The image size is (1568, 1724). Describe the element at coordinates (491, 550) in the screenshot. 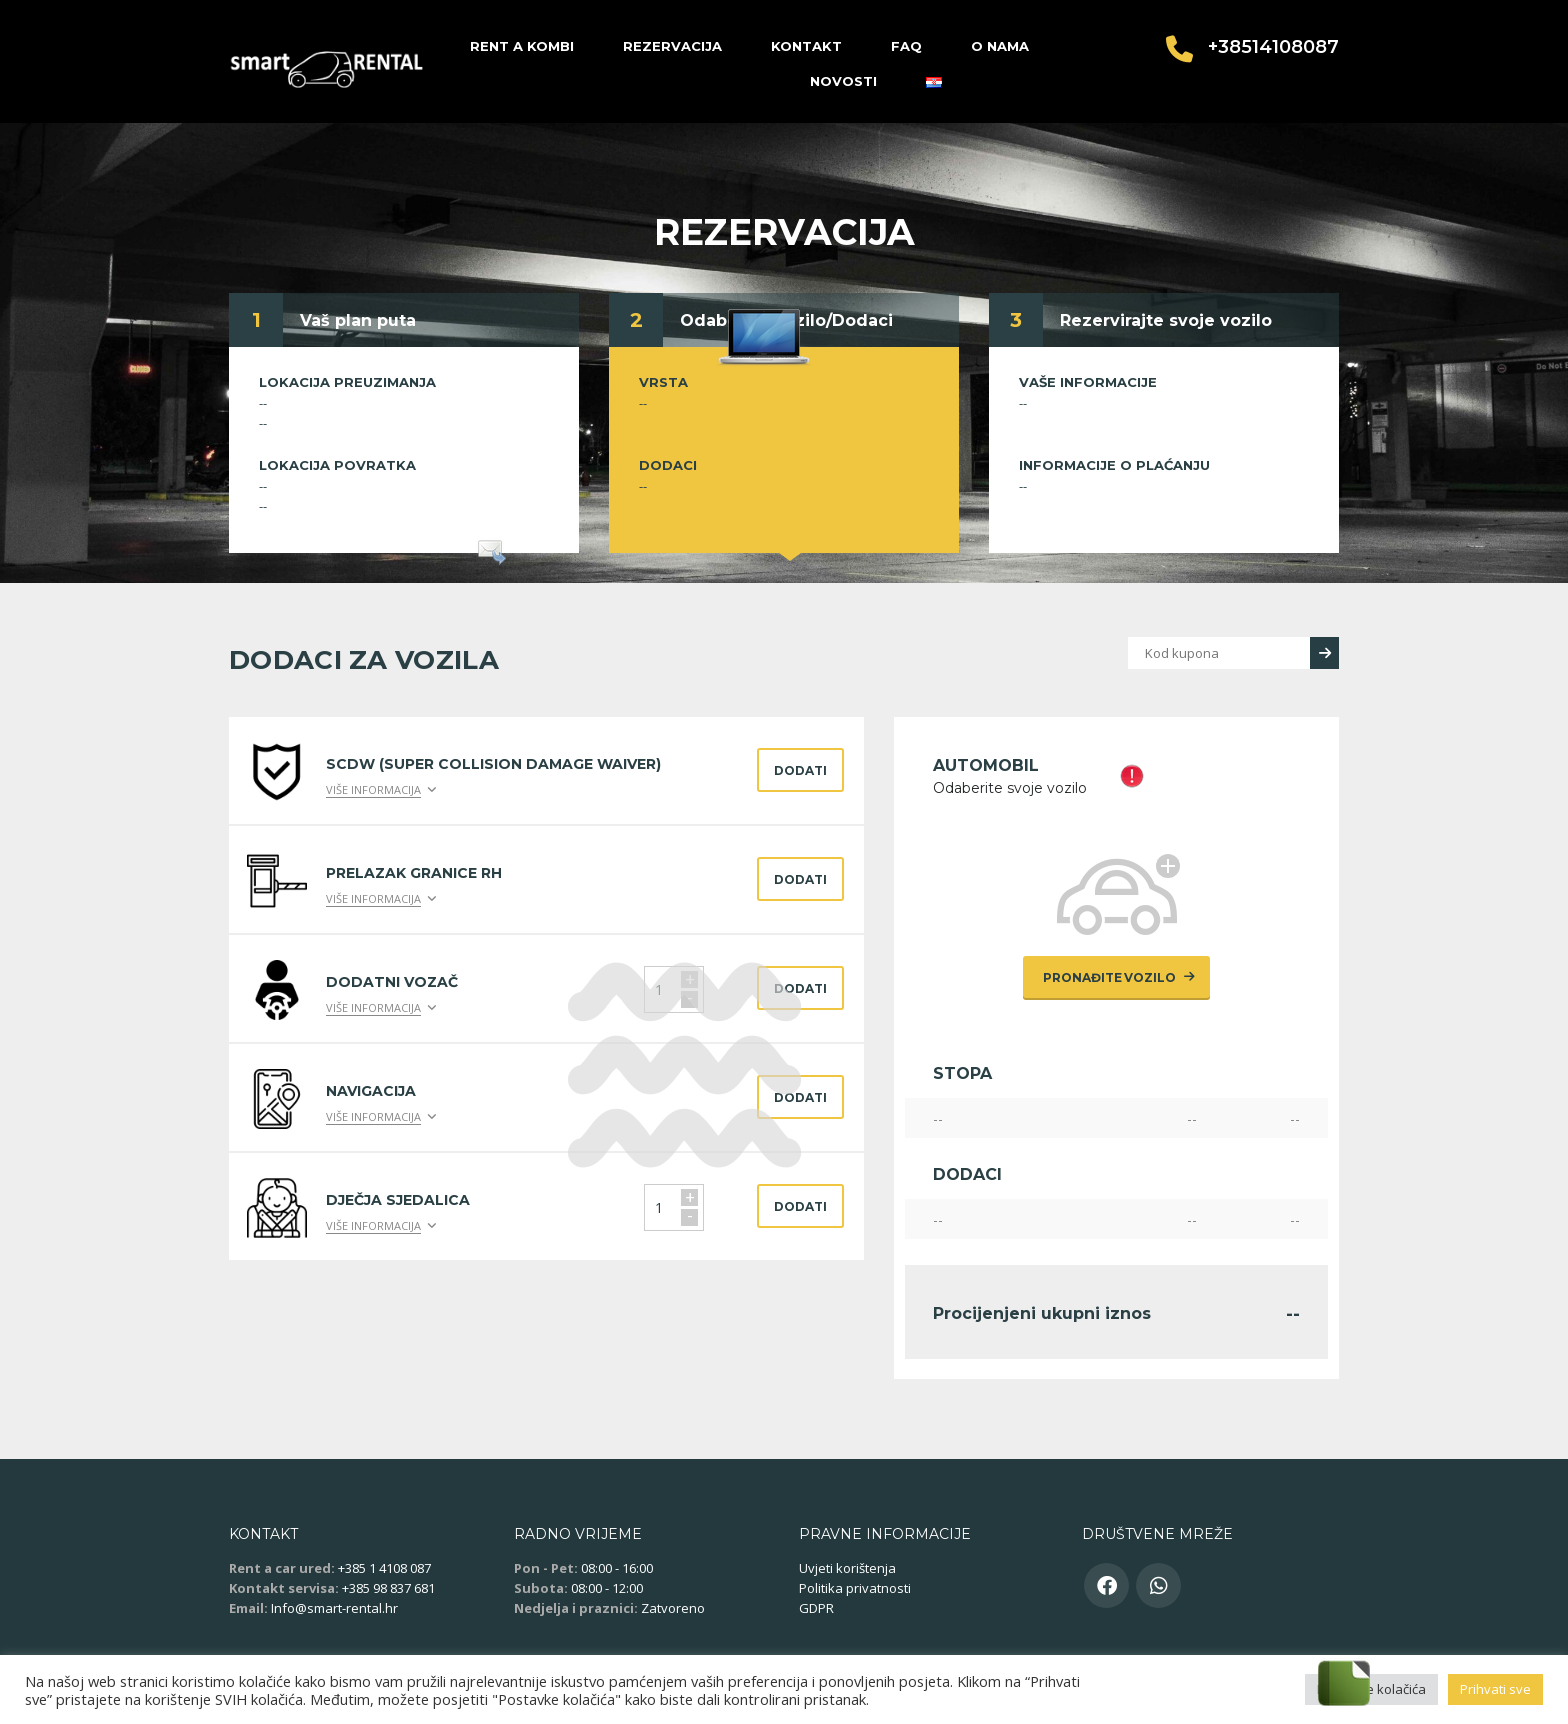

I see `forward this email to another recipient` at that location.